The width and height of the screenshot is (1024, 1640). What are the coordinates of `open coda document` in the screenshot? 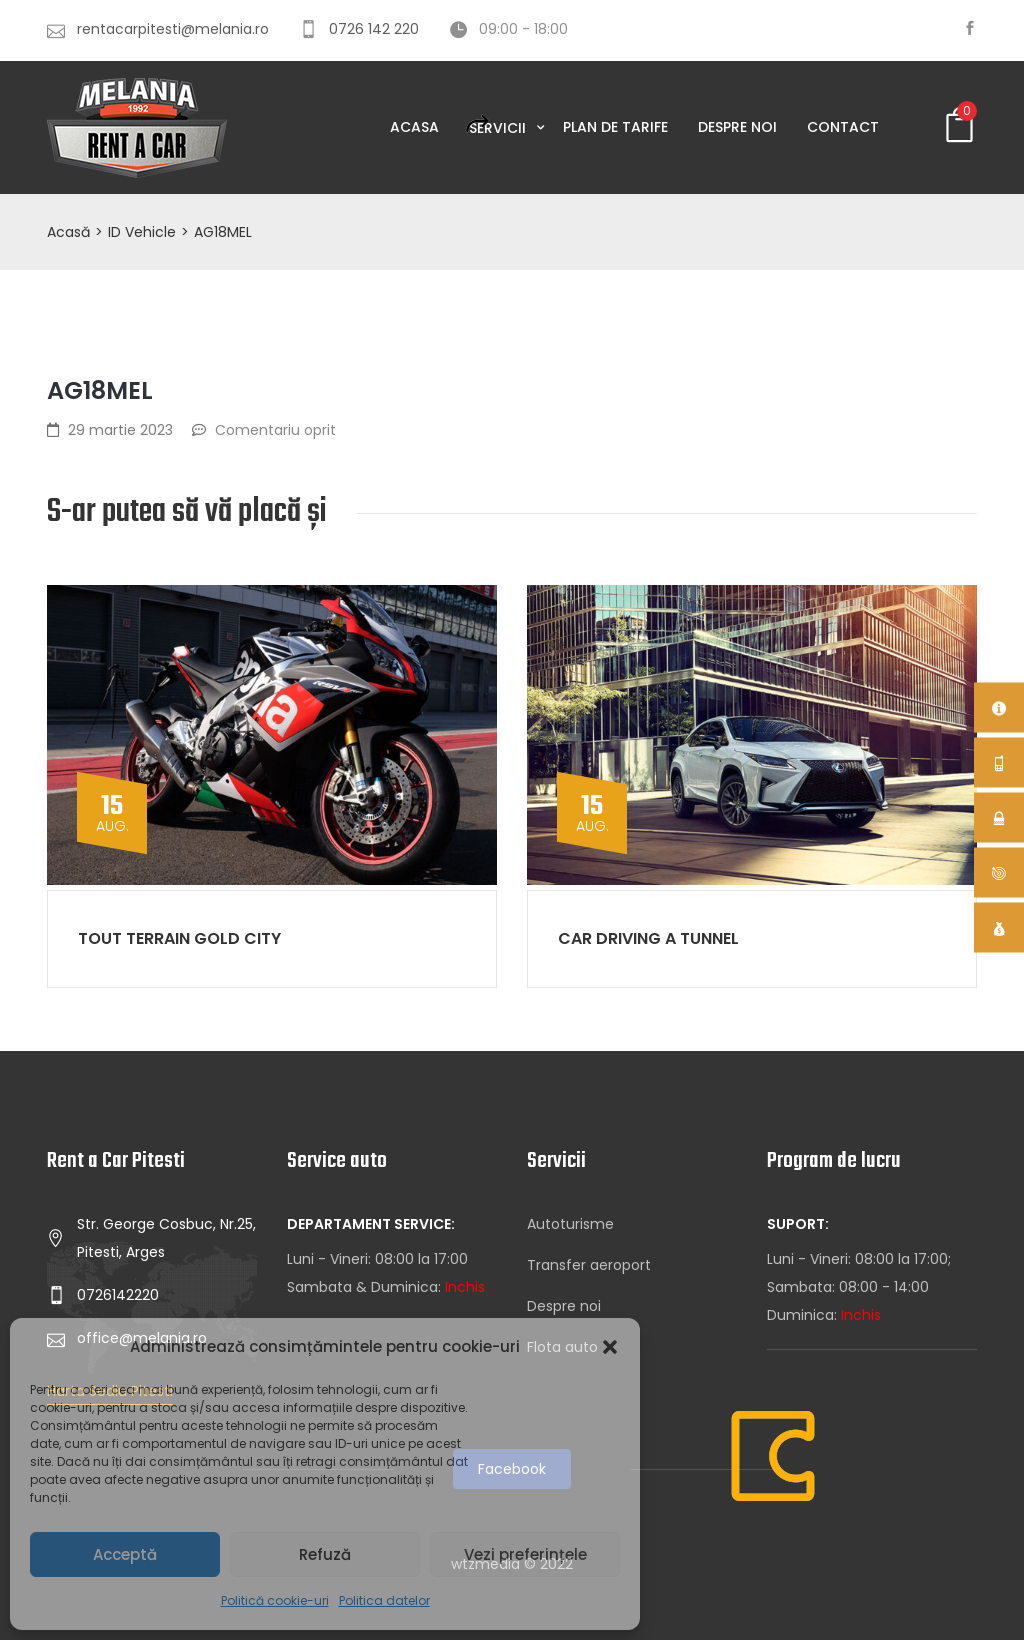 It's located at (773, 1456).